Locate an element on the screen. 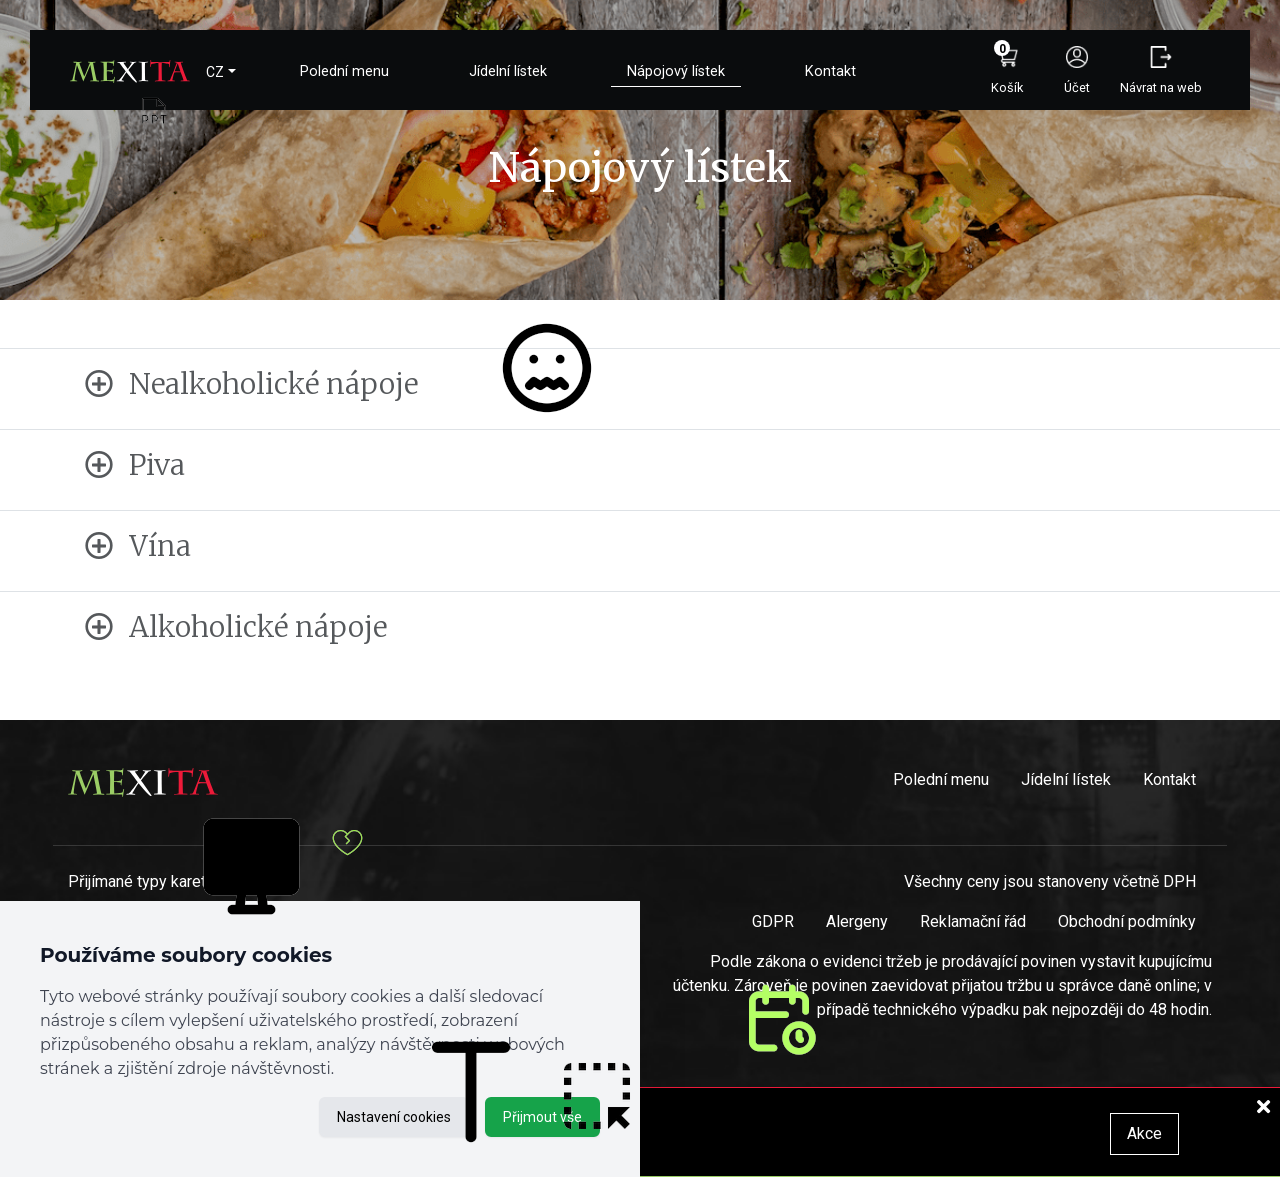 This screenshot has width=1280, height=1177. report feeling unwell or sick is located at coordinates (547, 368).